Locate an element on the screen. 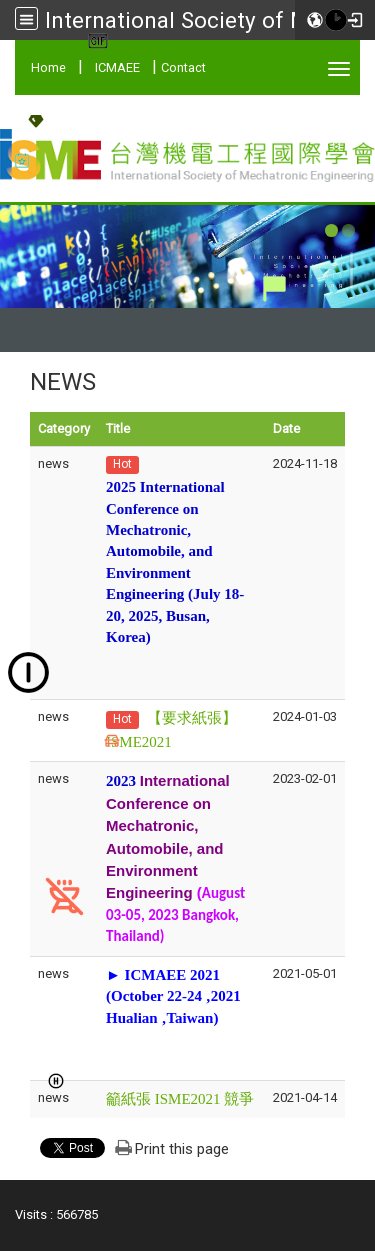 Image resolution: width=375 pixels, height=1251 pixels. view favorite or starred events is located at coordinates (22, 161).